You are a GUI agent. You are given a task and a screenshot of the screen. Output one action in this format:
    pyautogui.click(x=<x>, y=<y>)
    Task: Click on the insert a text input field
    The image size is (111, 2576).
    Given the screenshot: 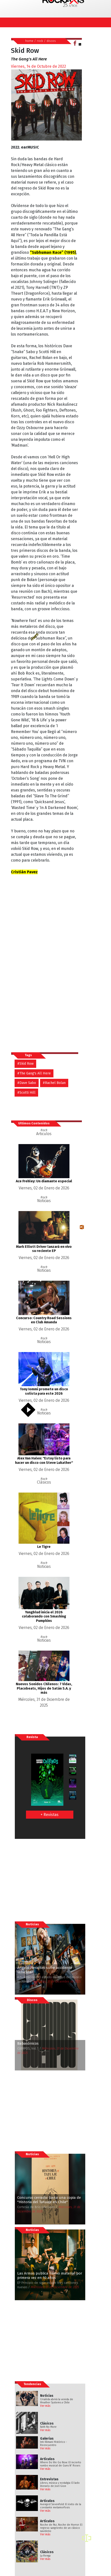 What is the action you would take?
    pyautogui.click(x=86, y=2538)
    